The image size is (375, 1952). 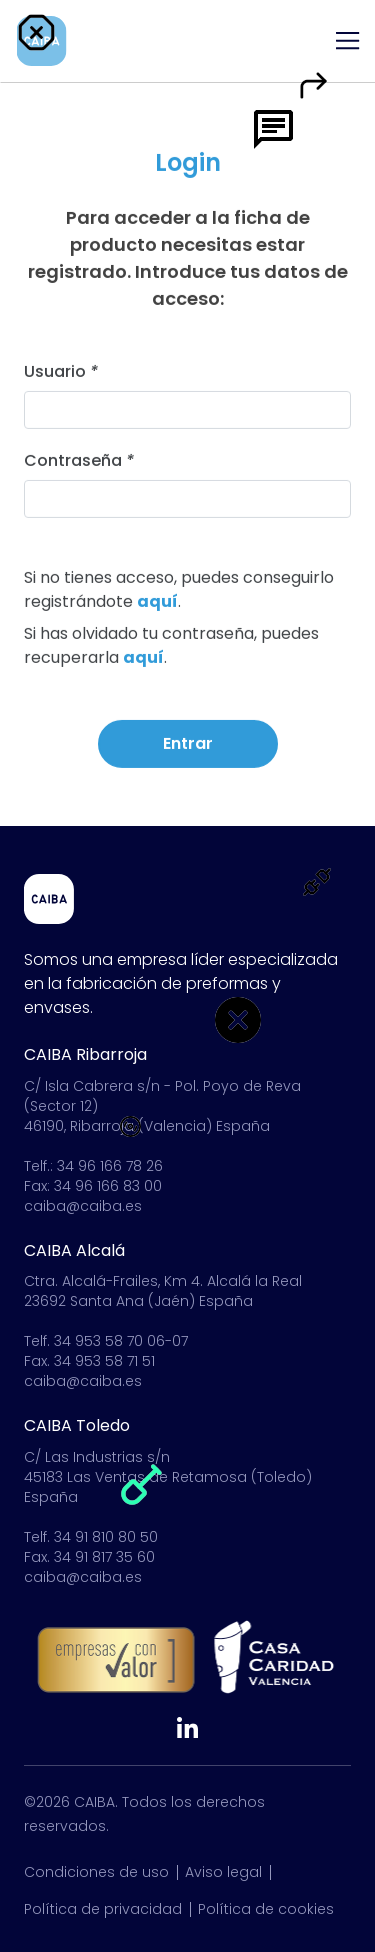 What do you see at coordinates (238, 1020) in the screenshot?
I see `close or dismiss a dialog` at bounding box center [238, 1020].